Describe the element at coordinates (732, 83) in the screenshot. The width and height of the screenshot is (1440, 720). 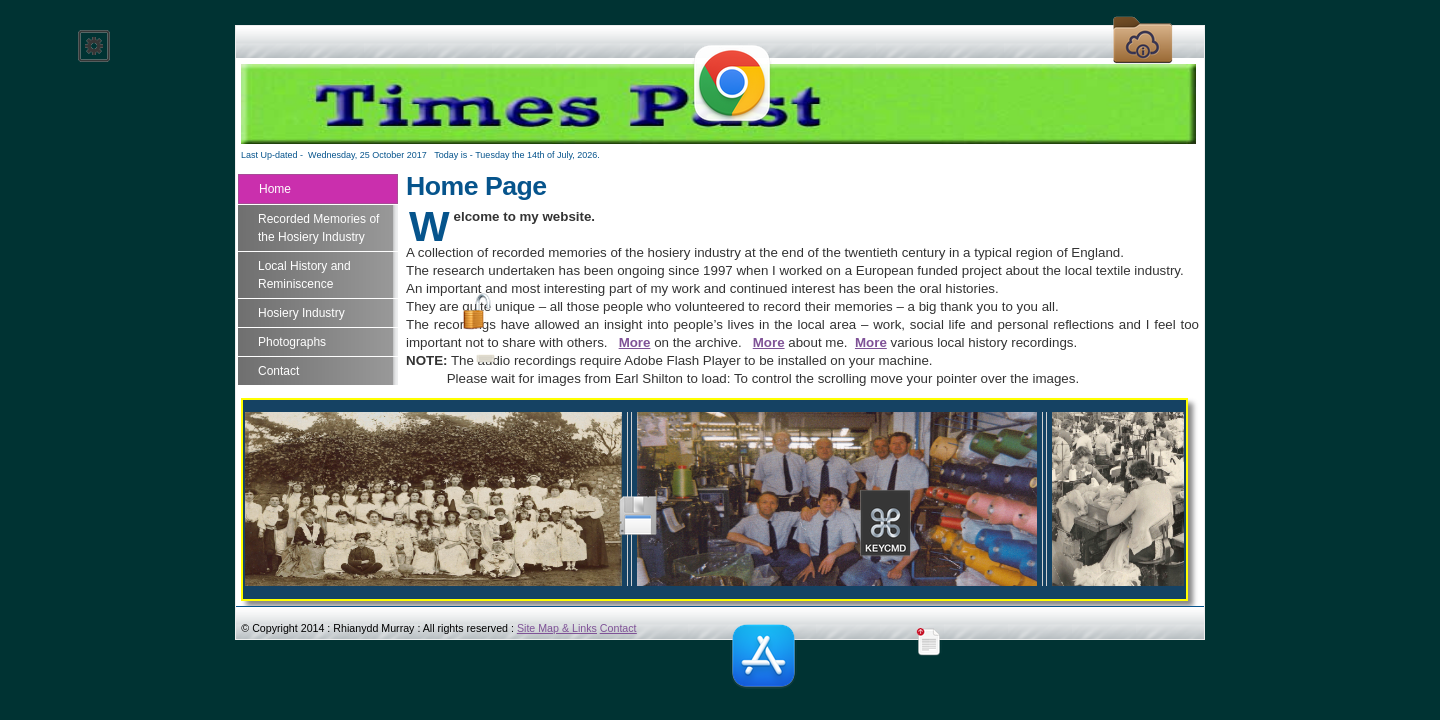
I see `open Google Chrome browser` at that location.